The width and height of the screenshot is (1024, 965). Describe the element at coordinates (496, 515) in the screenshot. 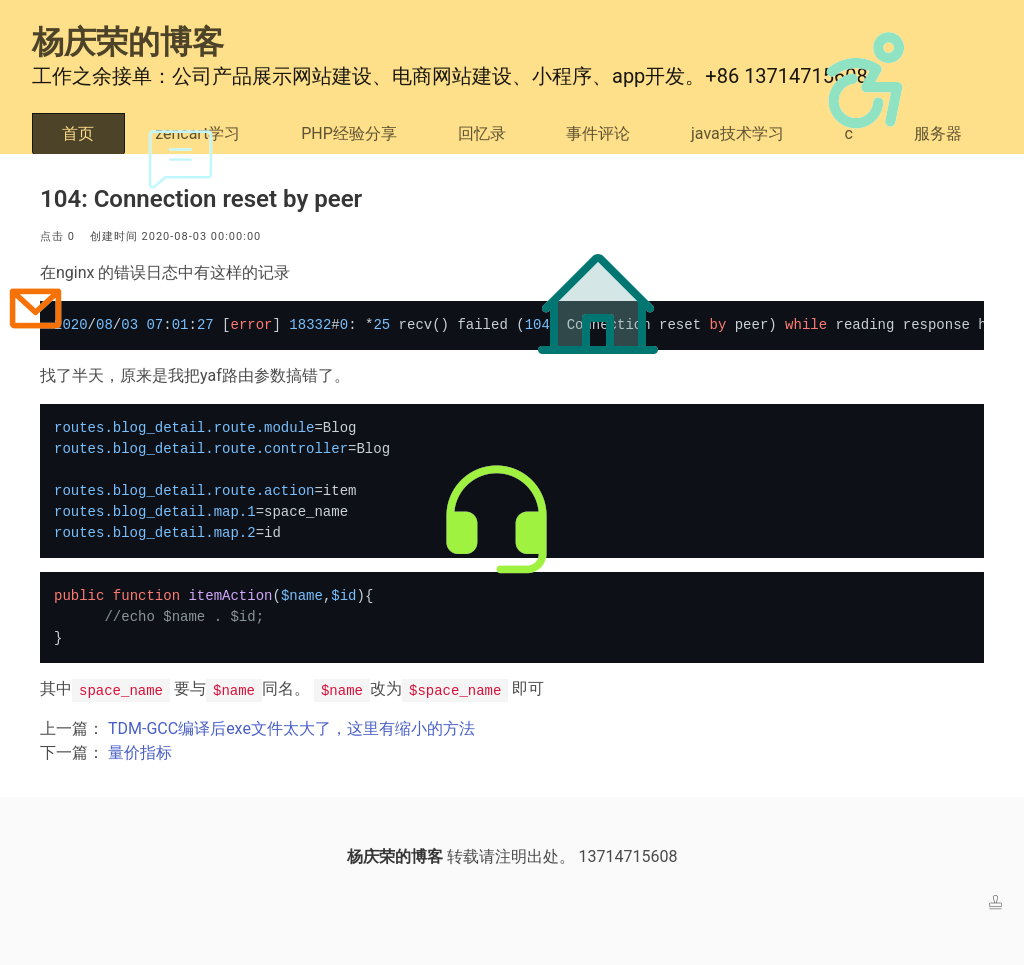

I see `contact customer support` at that location.